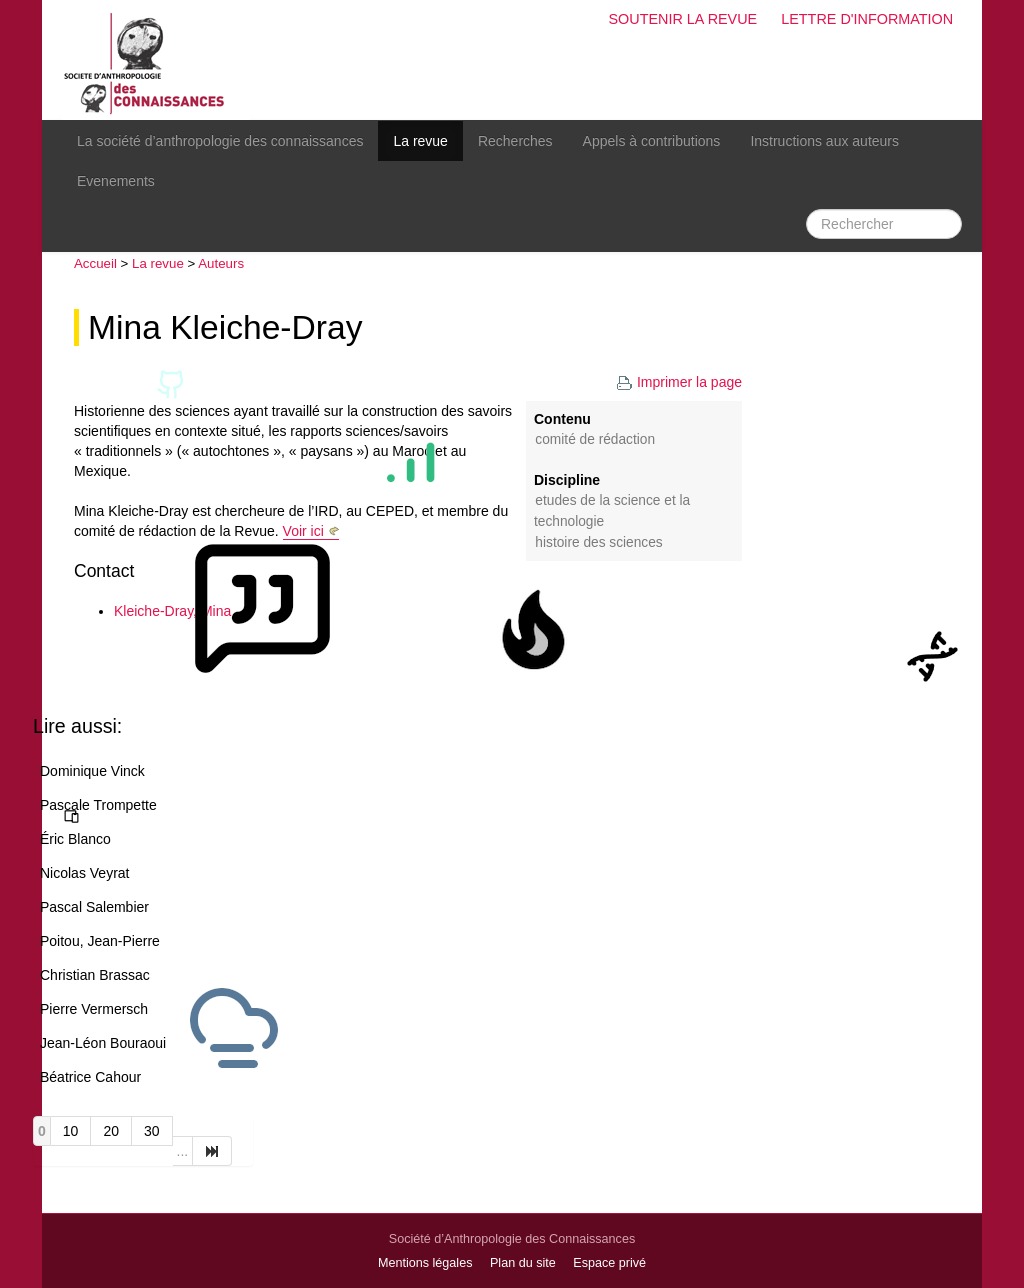 Image resolution: width=1024 pixels, height=1288 pixels. What do you see at coordinates (262, 605) in the screenshot?
I see `view or send a quoted message` at bounding box center [262, 605].